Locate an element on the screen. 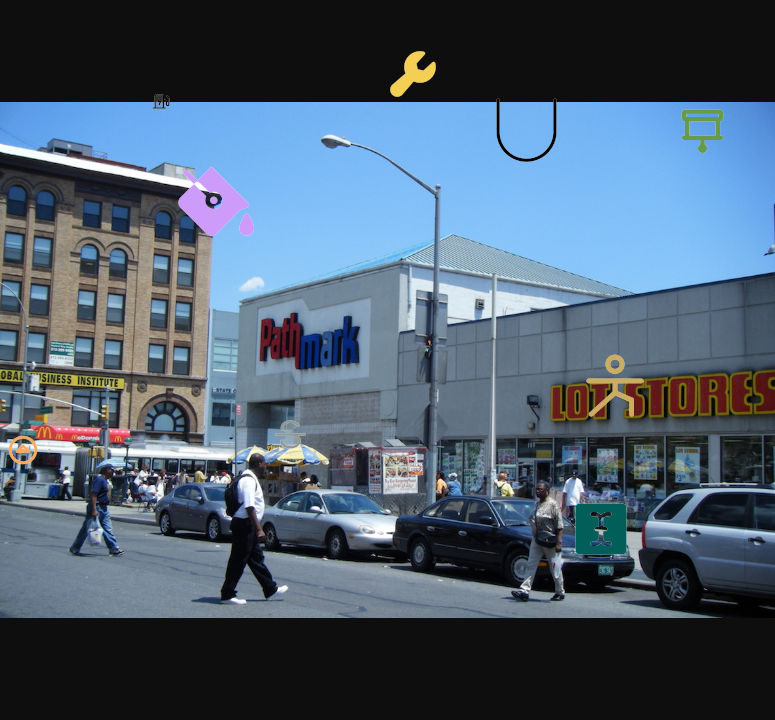 Image resolution: width=775 pixels, height=720 pixels. fill area with selected color is located at coordinates (215, 204).